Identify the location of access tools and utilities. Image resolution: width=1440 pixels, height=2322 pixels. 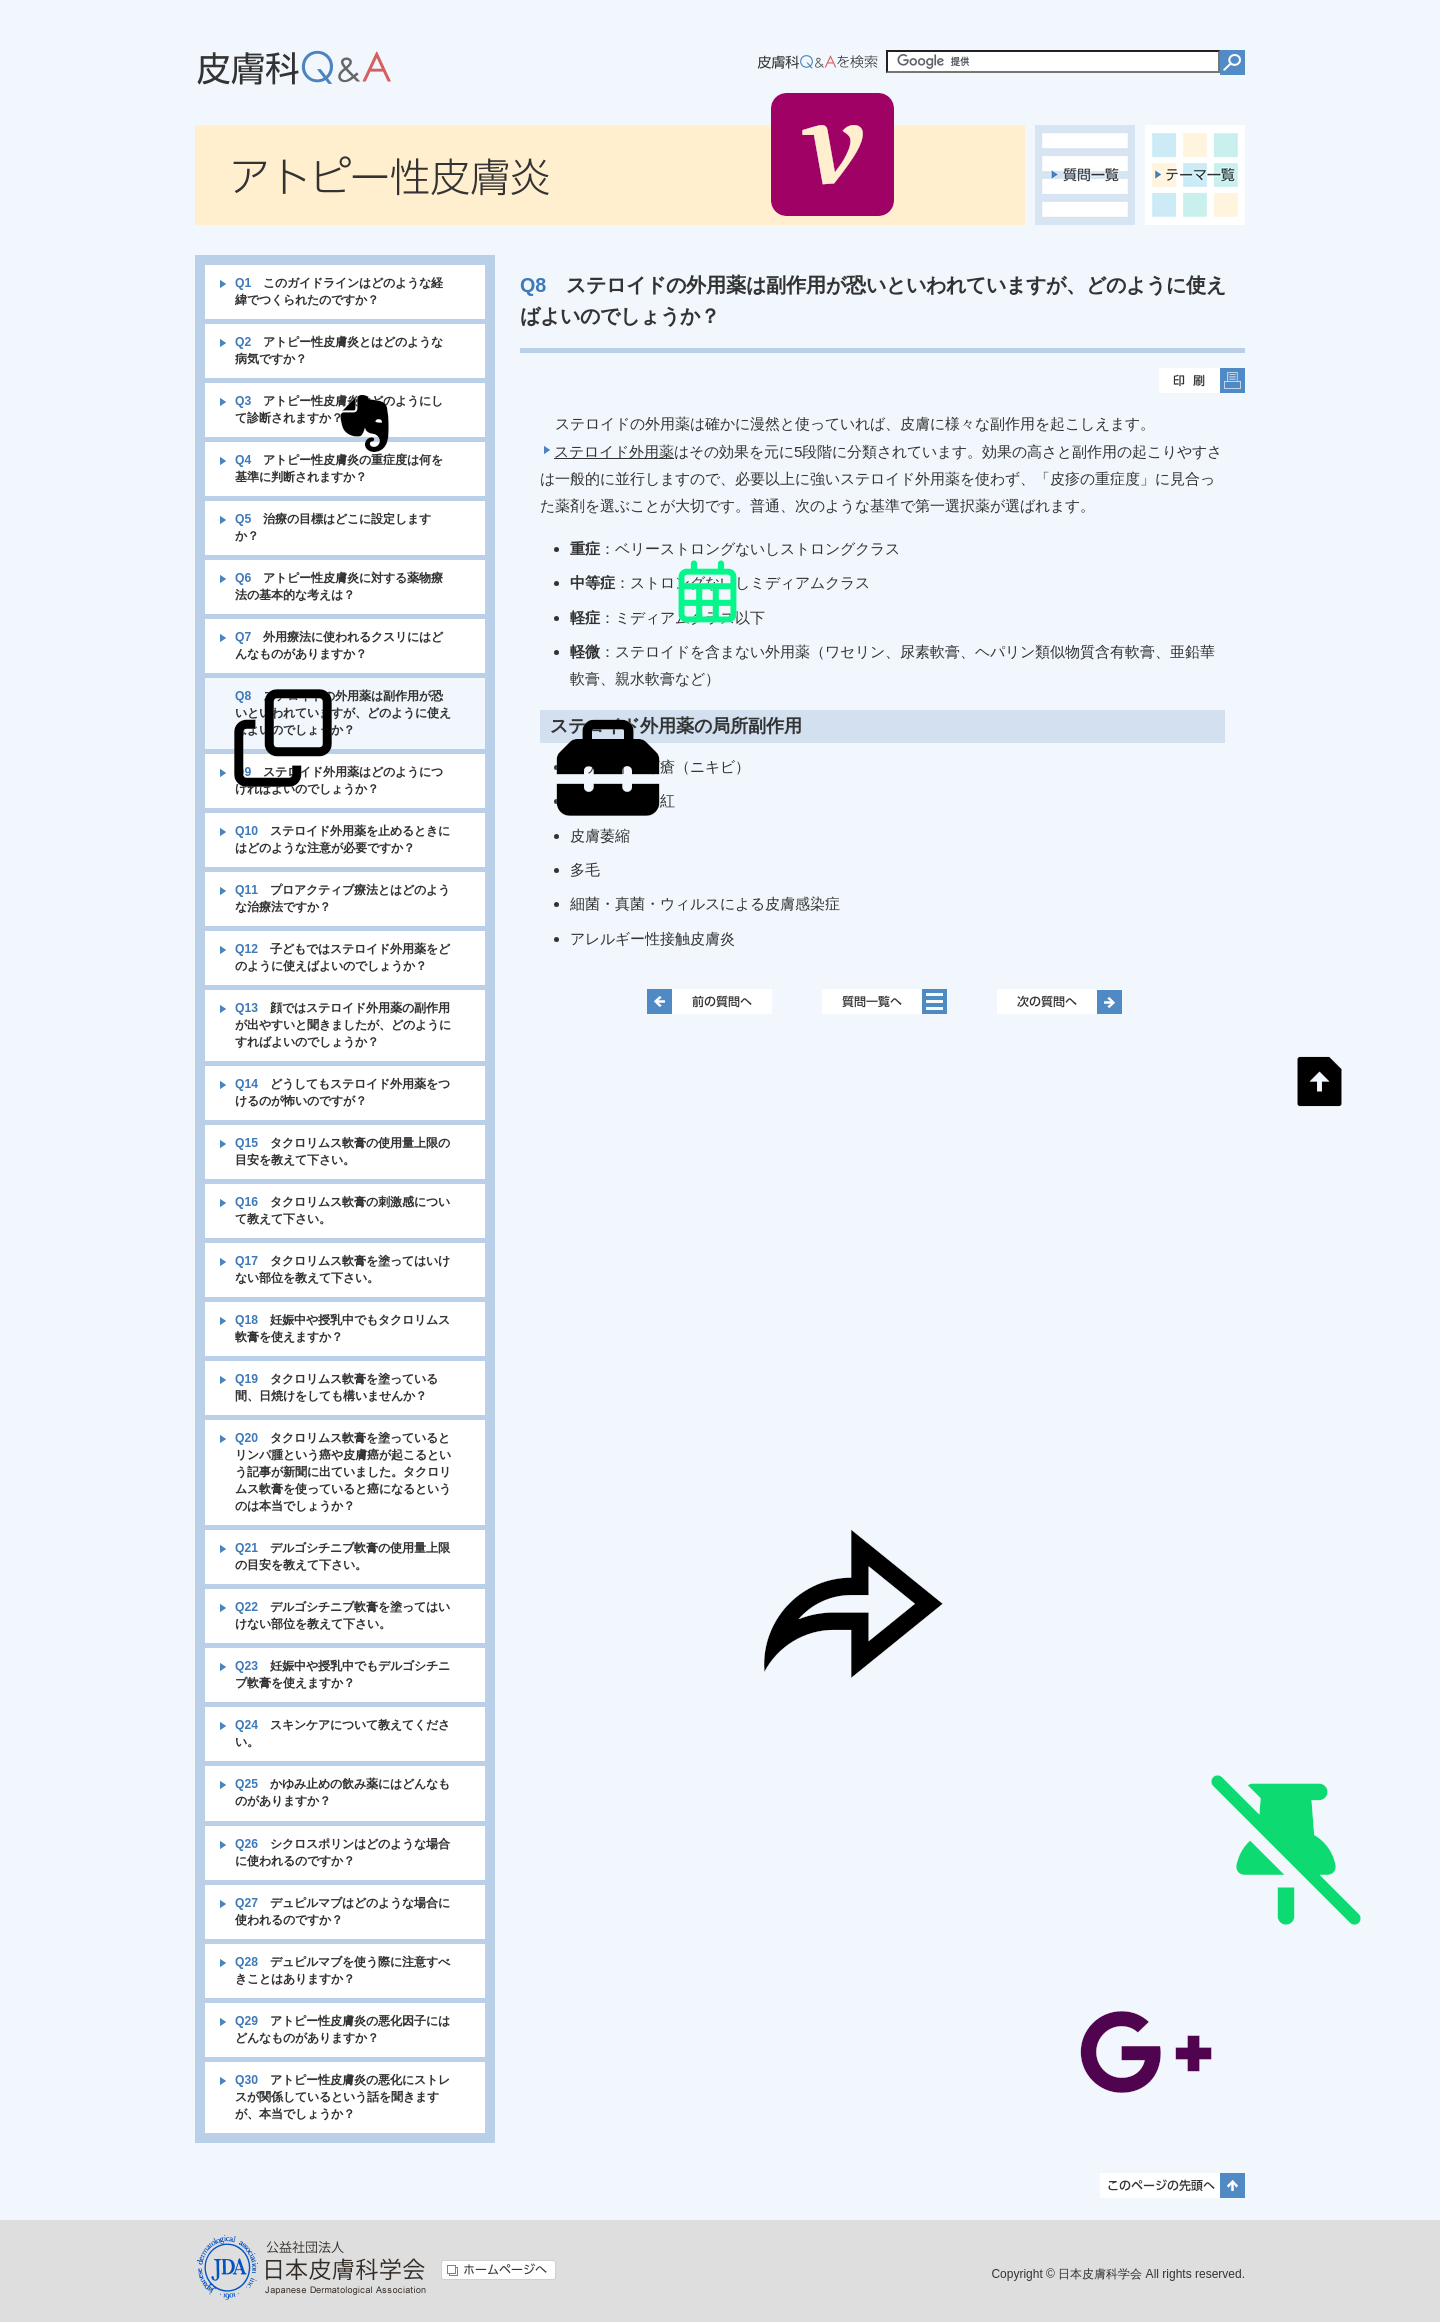
(608, 771).